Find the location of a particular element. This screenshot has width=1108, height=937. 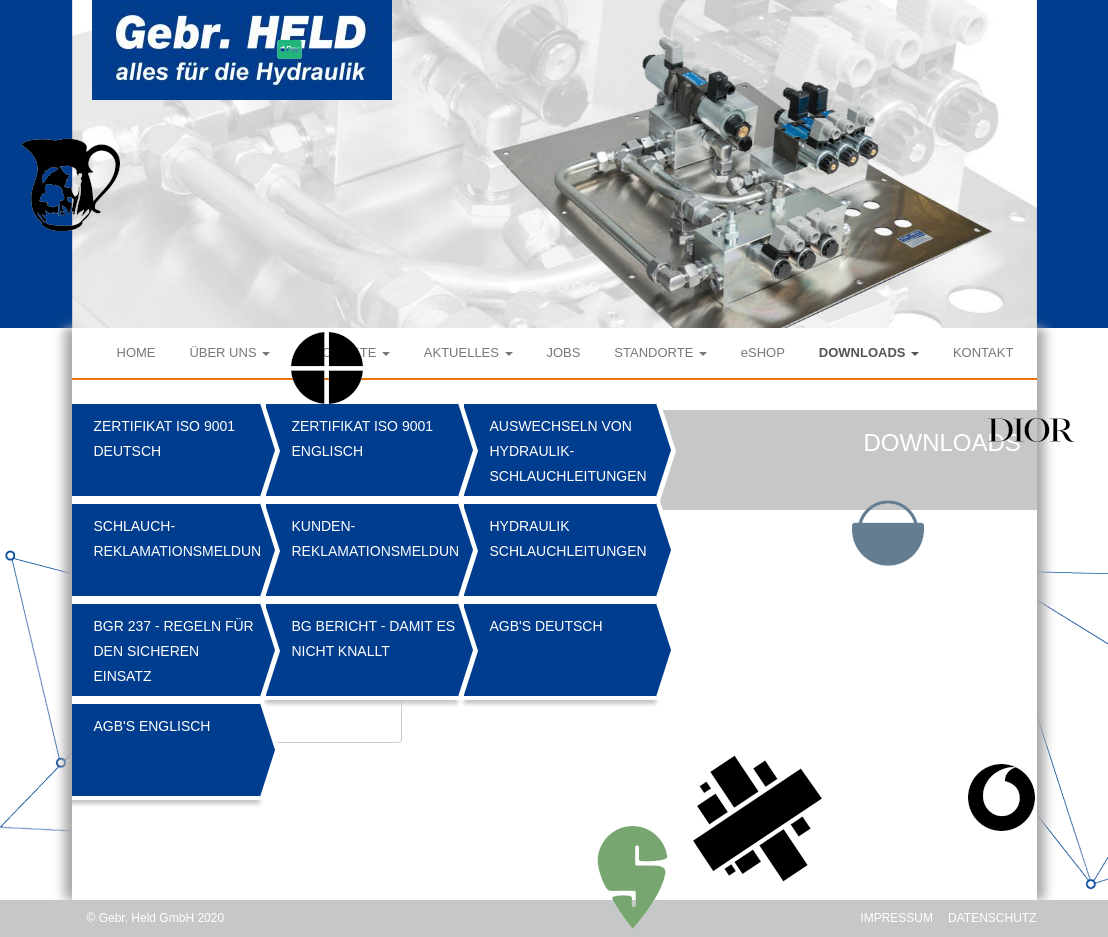

vodafone app or service is located at coordinates (1001, 797).